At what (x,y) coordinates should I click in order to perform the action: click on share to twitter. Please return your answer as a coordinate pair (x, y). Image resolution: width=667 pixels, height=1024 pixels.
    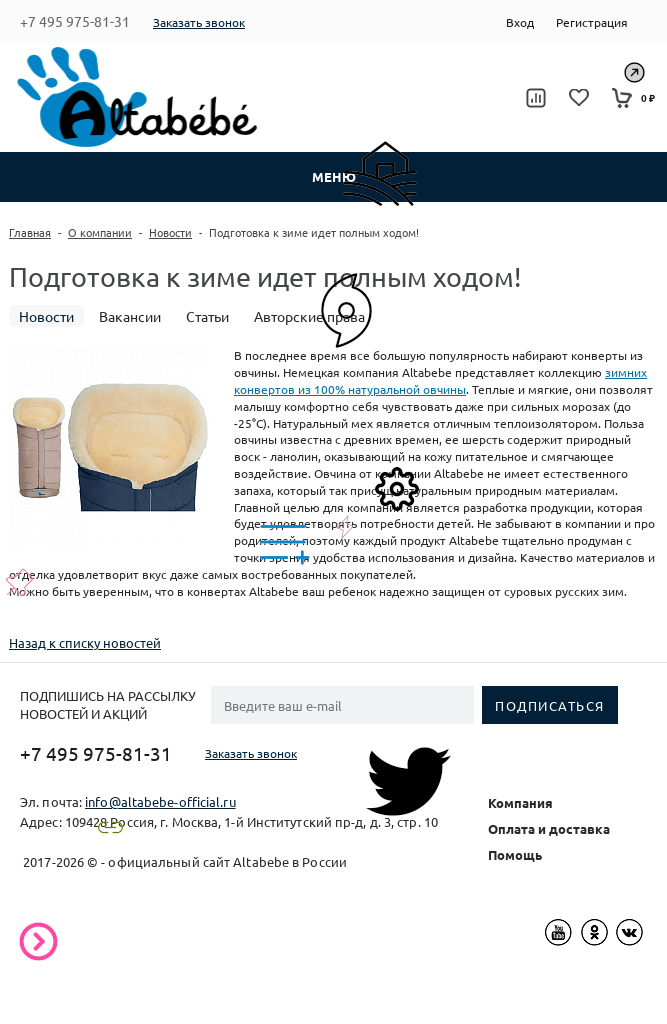
    Looking at the image, I should click on (408, 781).